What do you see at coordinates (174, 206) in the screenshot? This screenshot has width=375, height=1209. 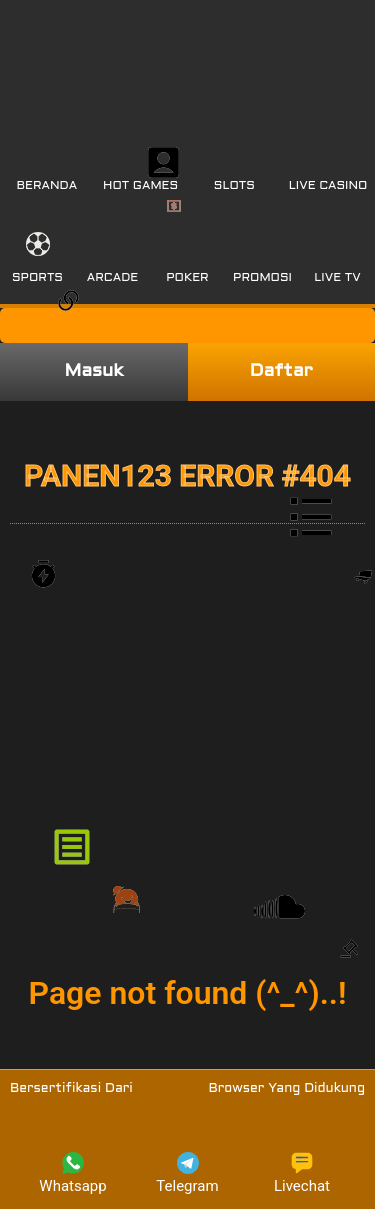 I see `view financial transactions or payment details` at bounding box center [174, 206].